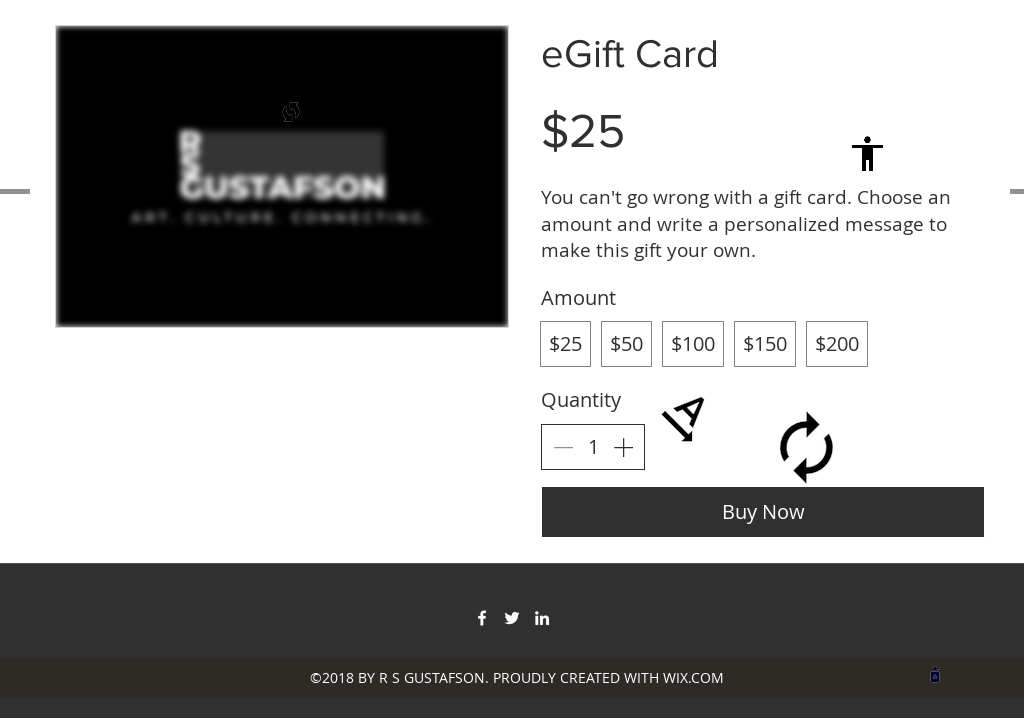 The height and width of the screenshot is (720, 1024). What do you see at coordinates (806, 447) in the screenshot?
I see `refresh or reload content` at bounding box center [806, 447].